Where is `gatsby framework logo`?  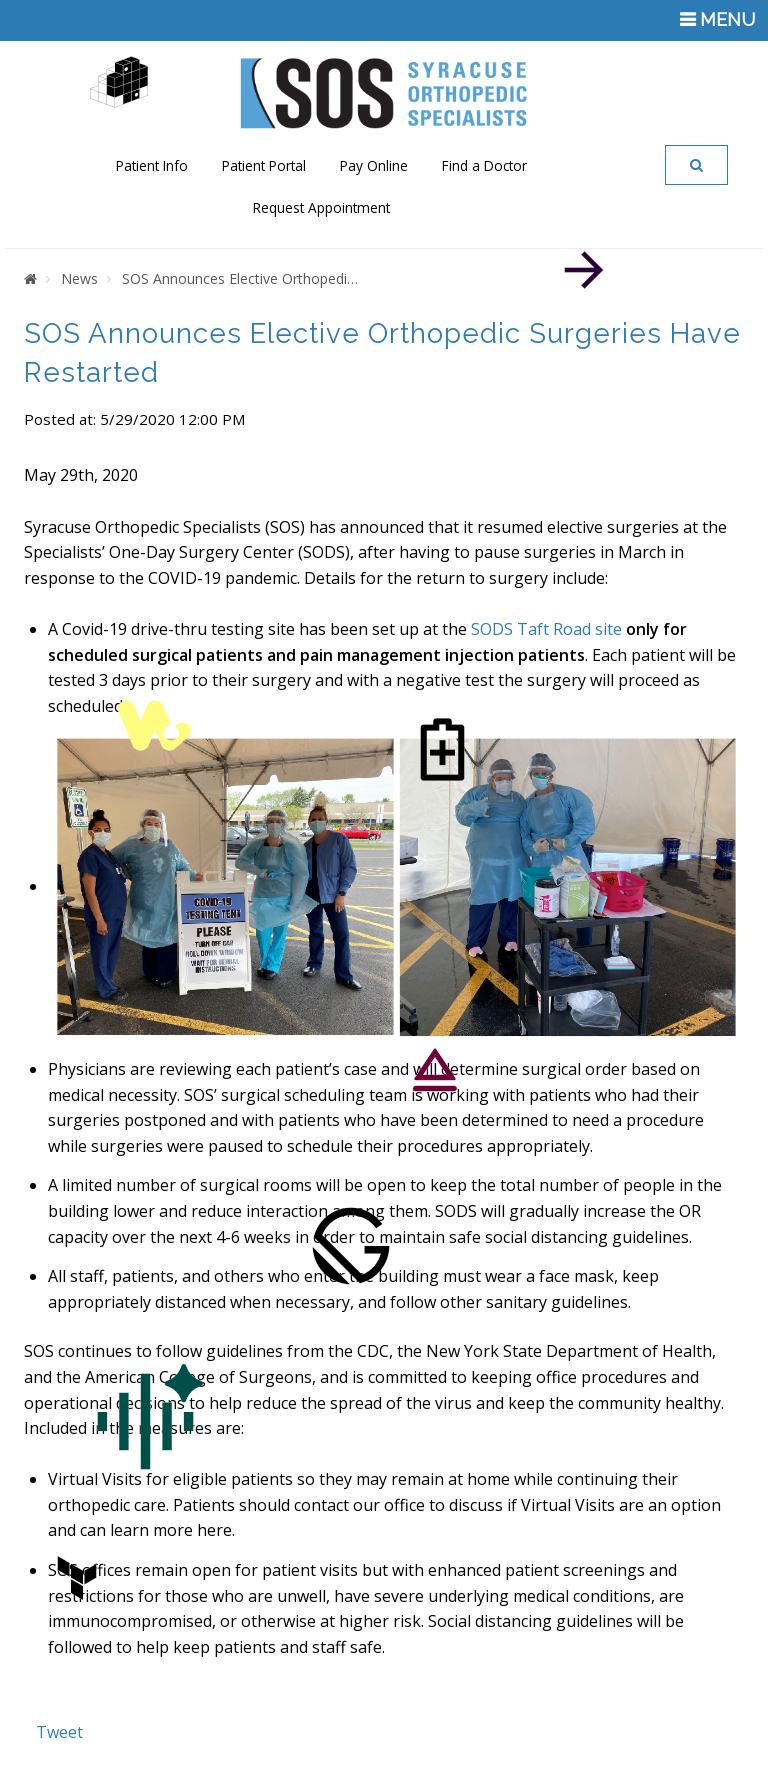 gatsby framework logo is located at coordinates (351, 1246).